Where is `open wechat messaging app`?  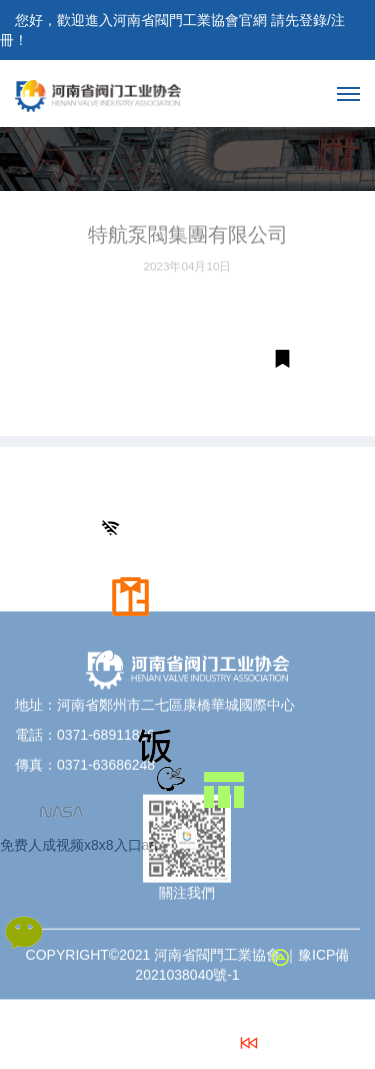
open wechat messaging app is located at coordinates (24, 932).